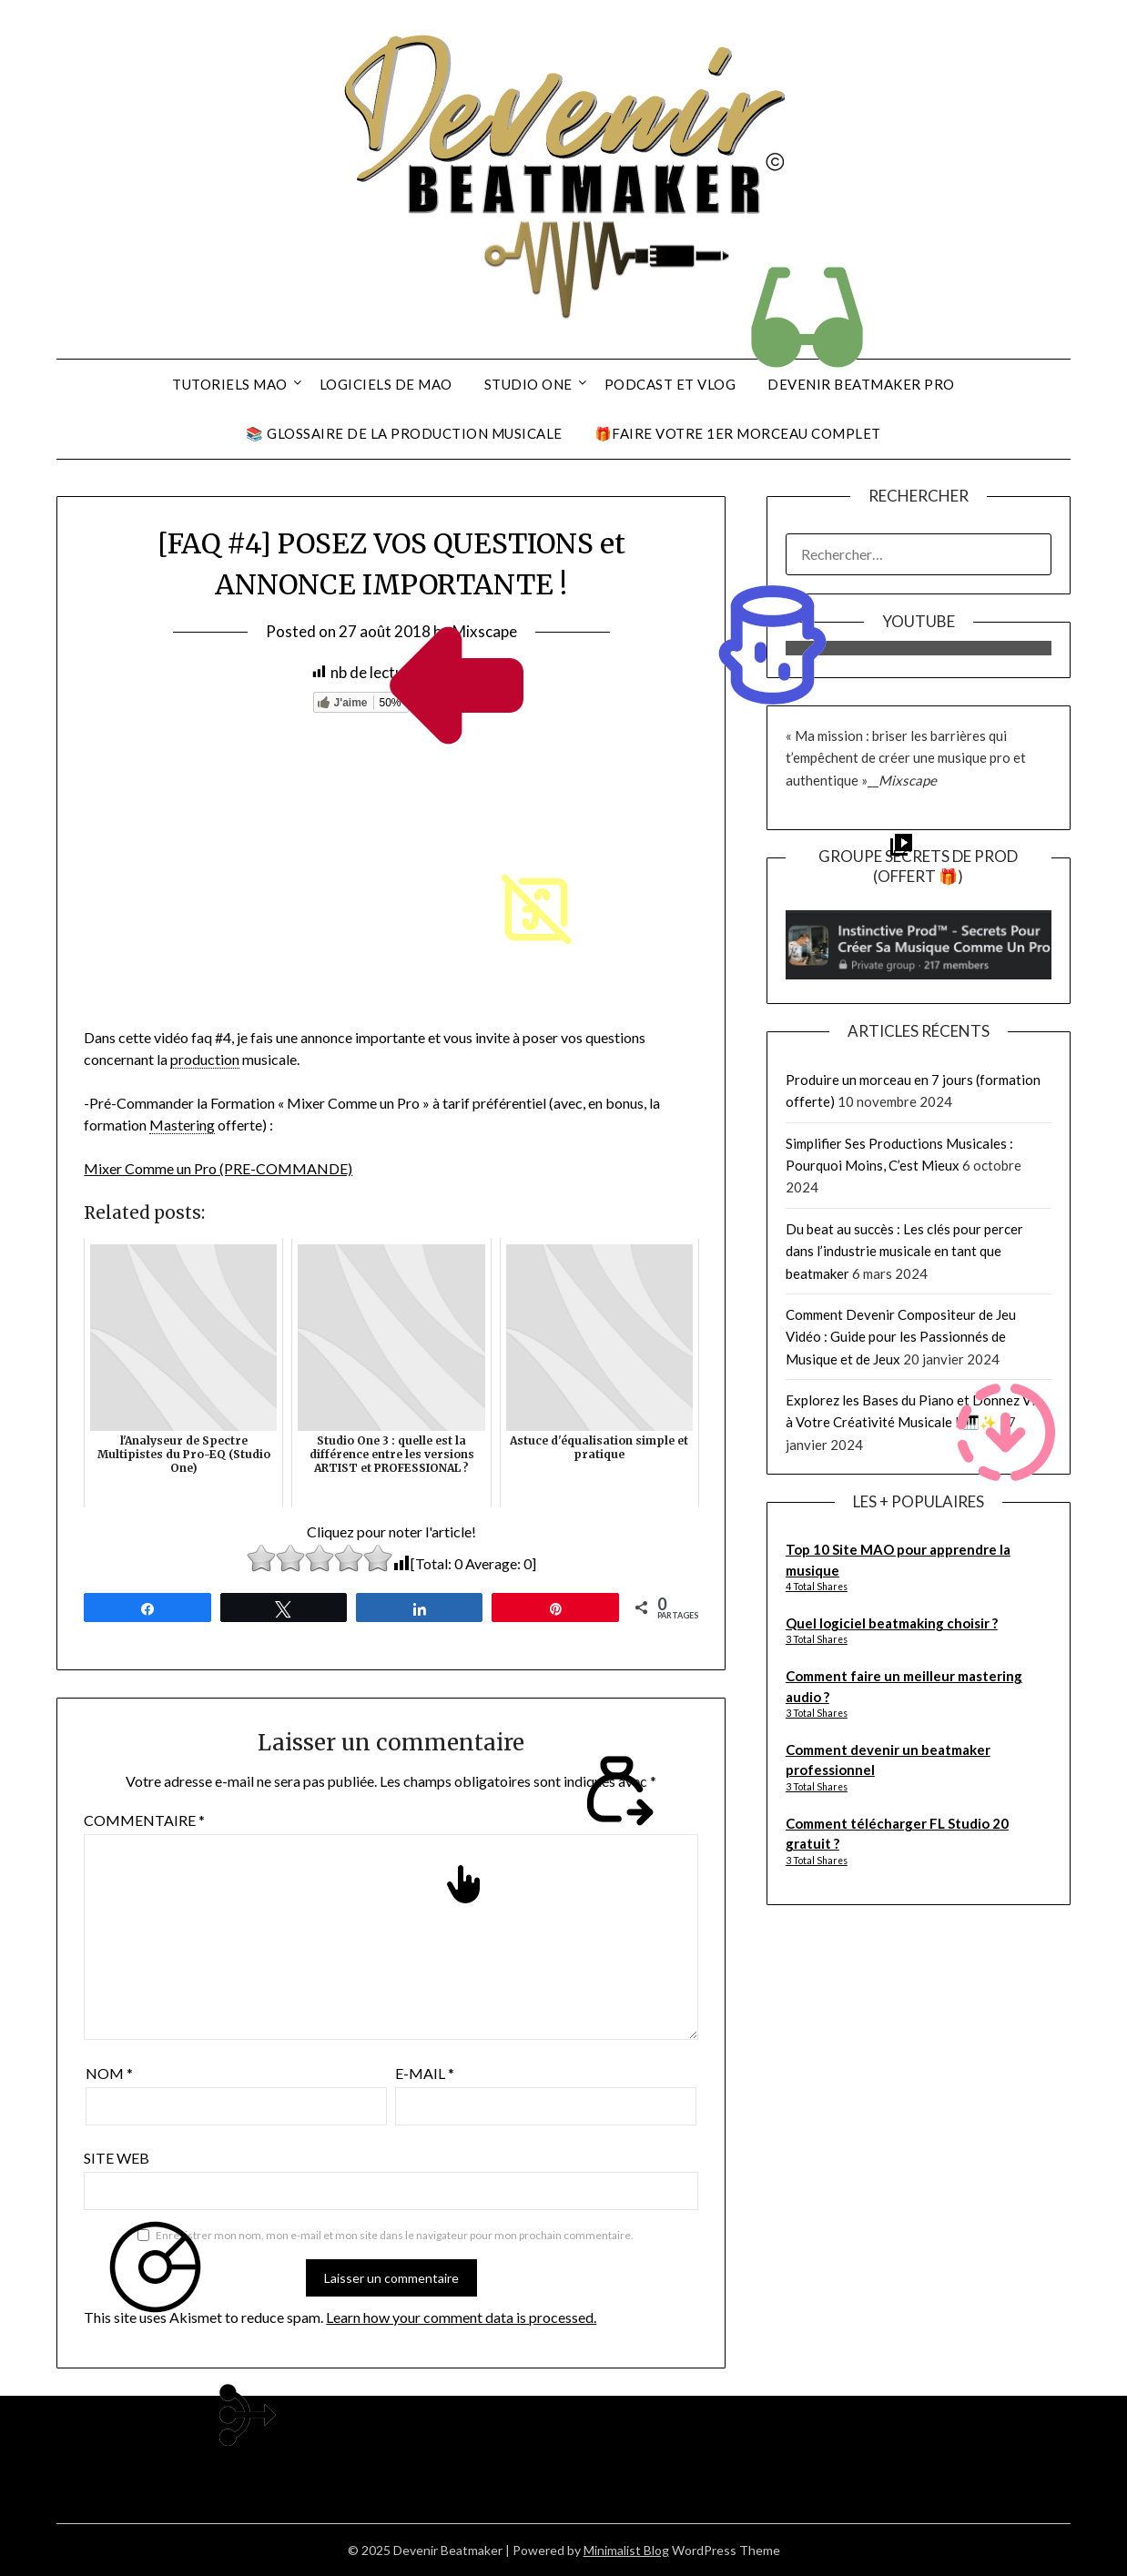  Describe the element at coordinates (772, 644) in the screenshot. I see `view wood or lumber materials` at that location.